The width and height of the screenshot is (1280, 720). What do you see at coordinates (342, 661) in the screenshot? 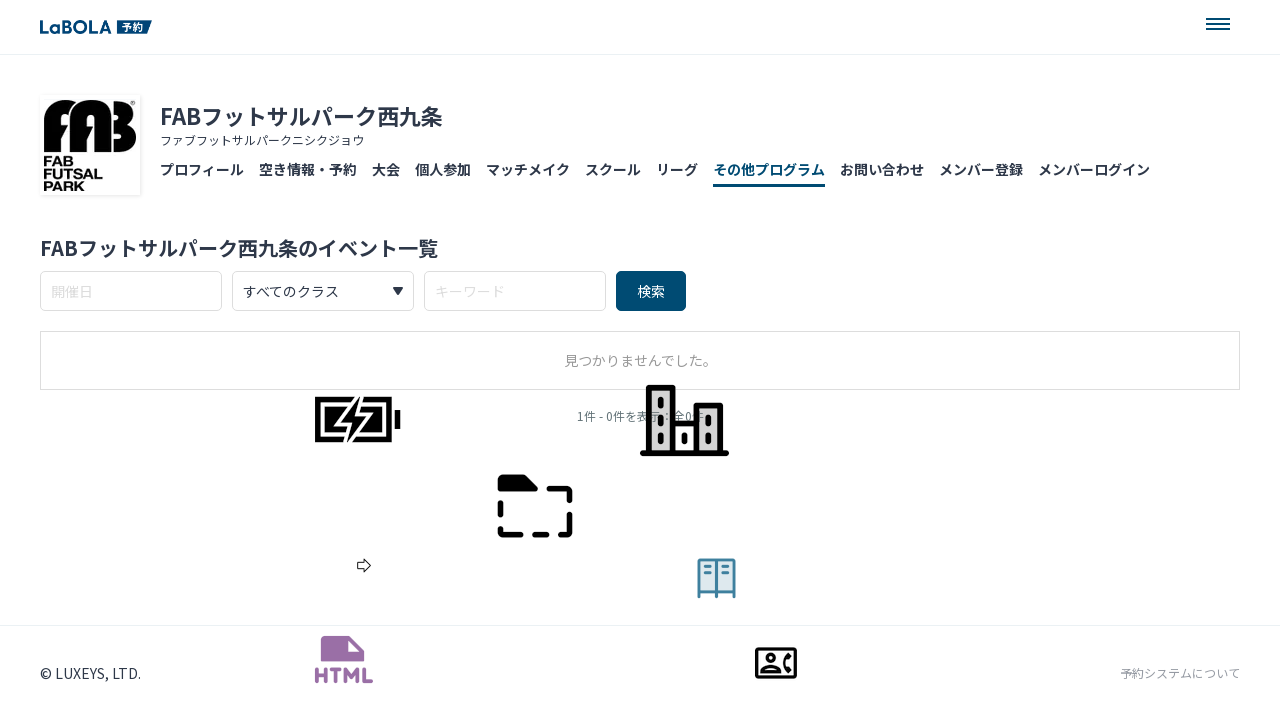
I see `view or open an HTML file` at bounding box center [342, 661].